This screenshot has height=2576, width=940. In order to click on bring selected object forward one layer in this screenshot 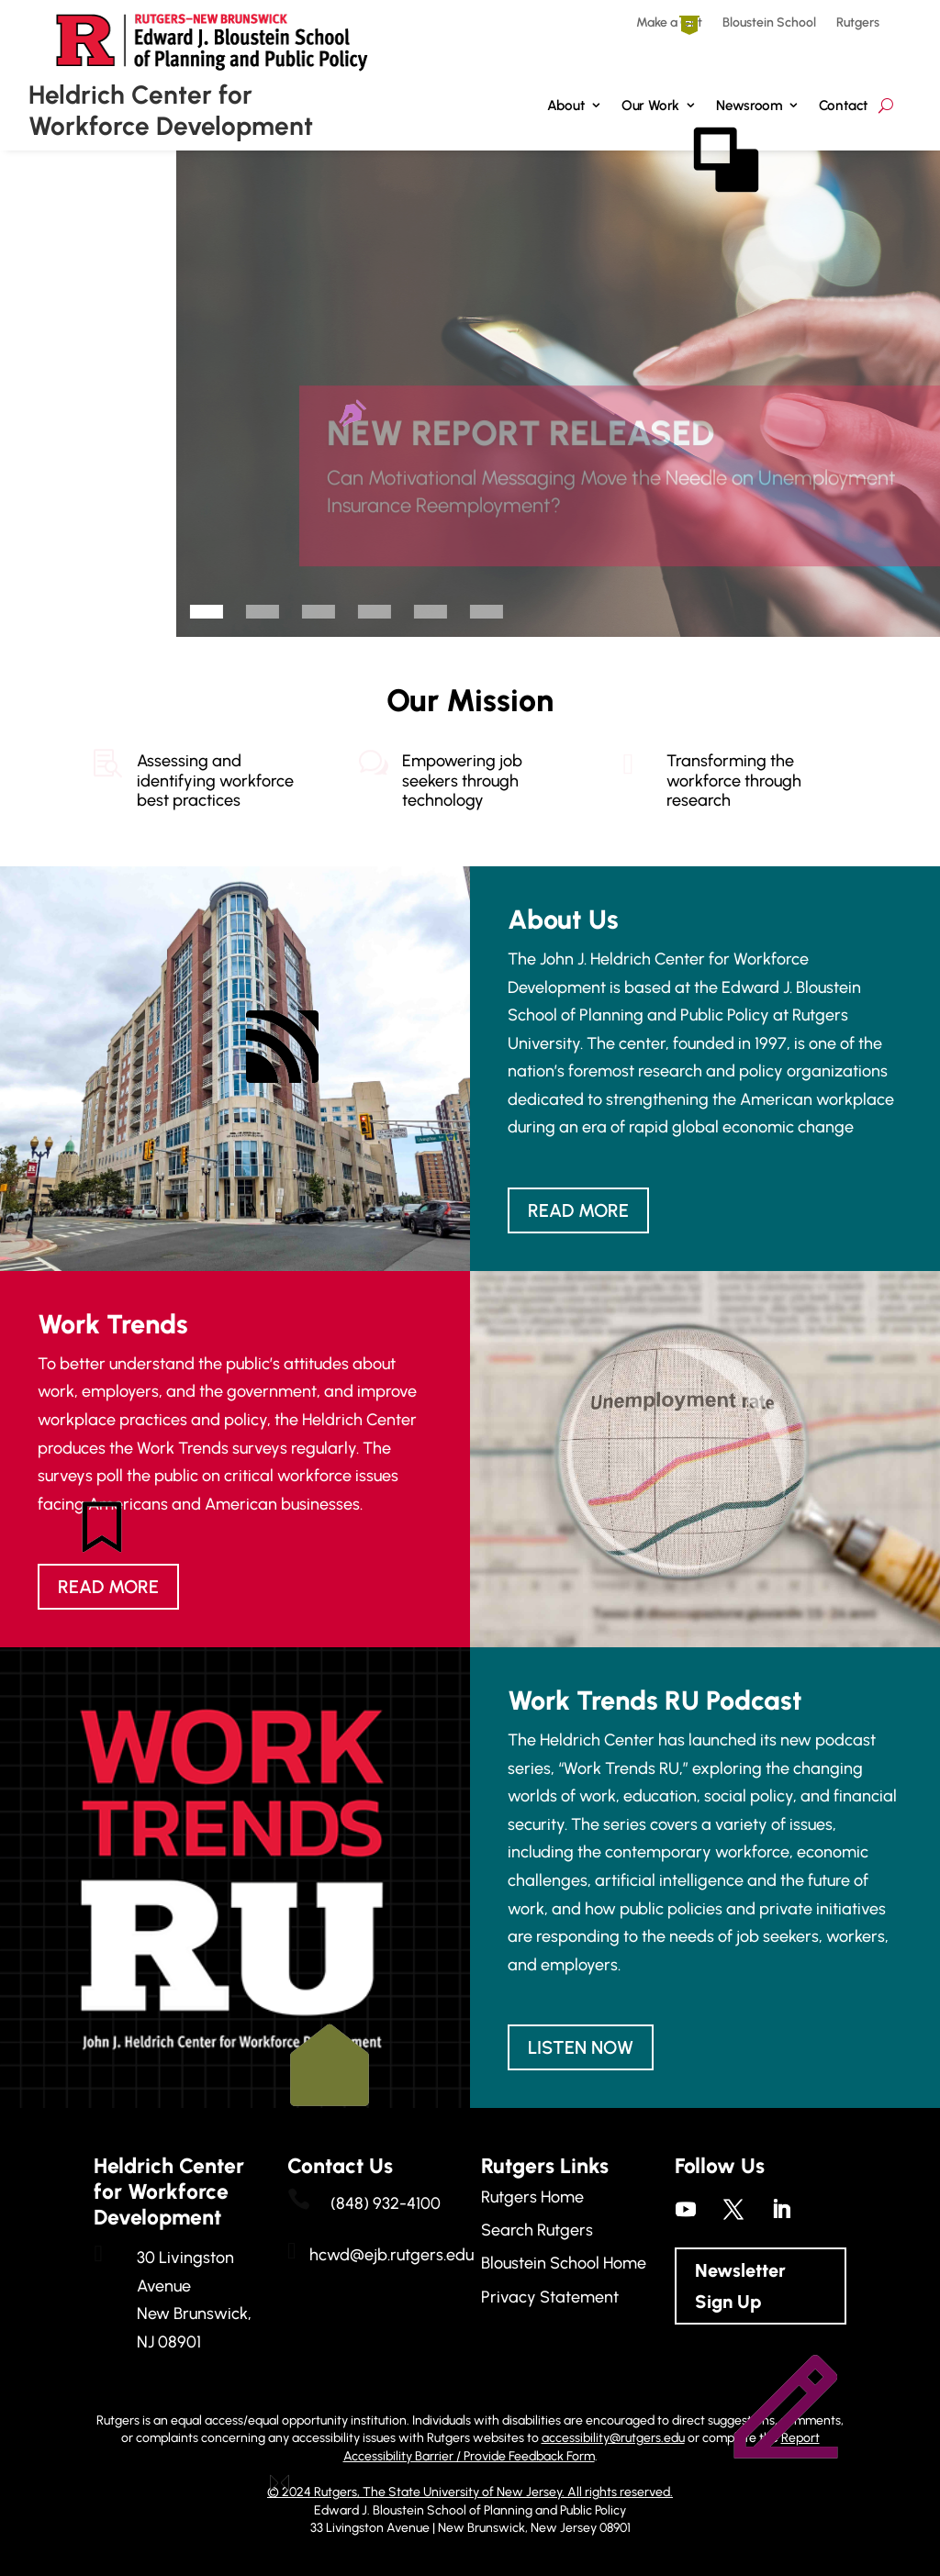, I will do `click(726, 160)`.